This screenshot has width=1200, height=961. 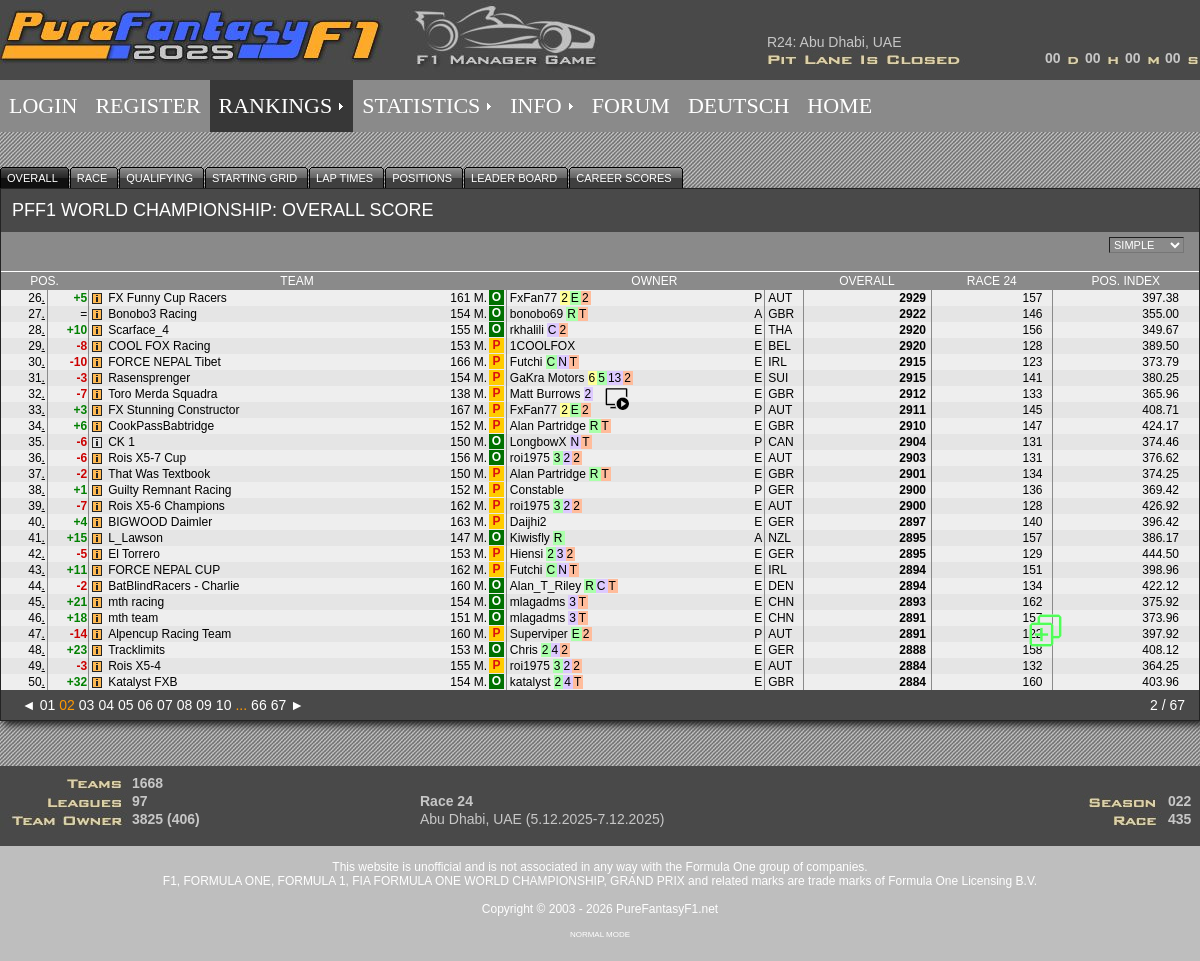 What do you see at coordinates (616, 397) in the screenshot?
I see `indicates a virtual machine is currently running` at bounding box center [616, 397].